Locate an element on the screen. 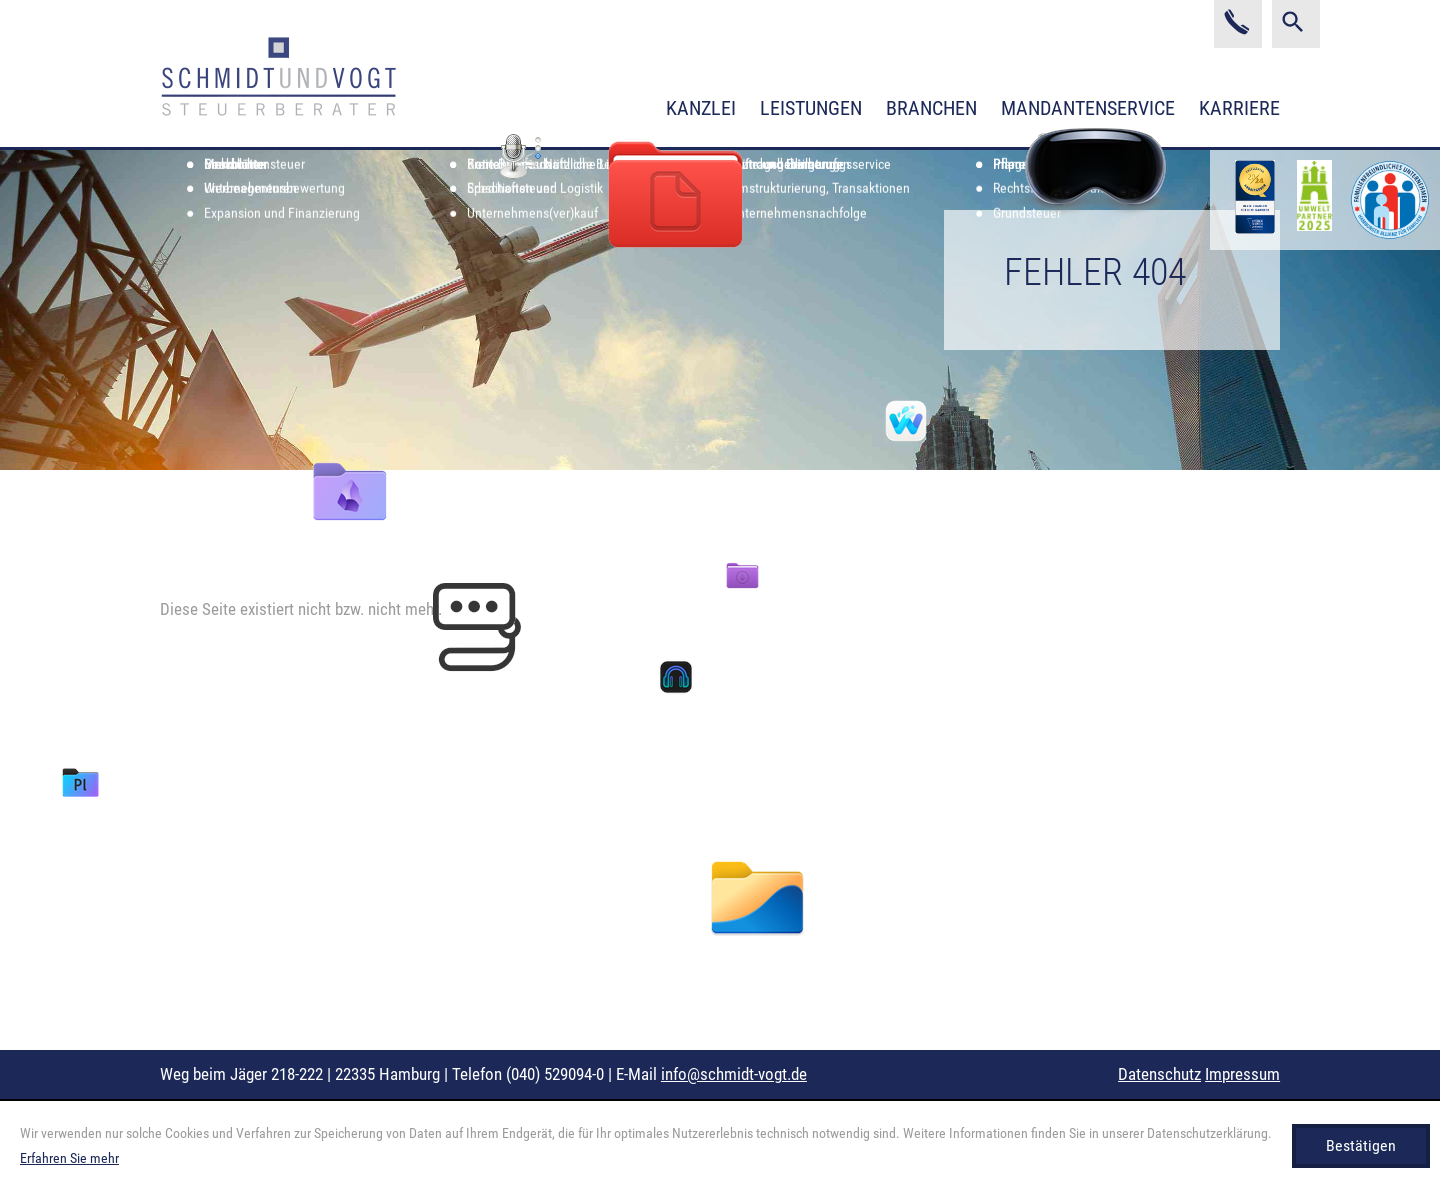 The height and width of the screenshot is (1190, 1440). open folder containing Adobe Prelude project files is located at coordinates (80, 783).